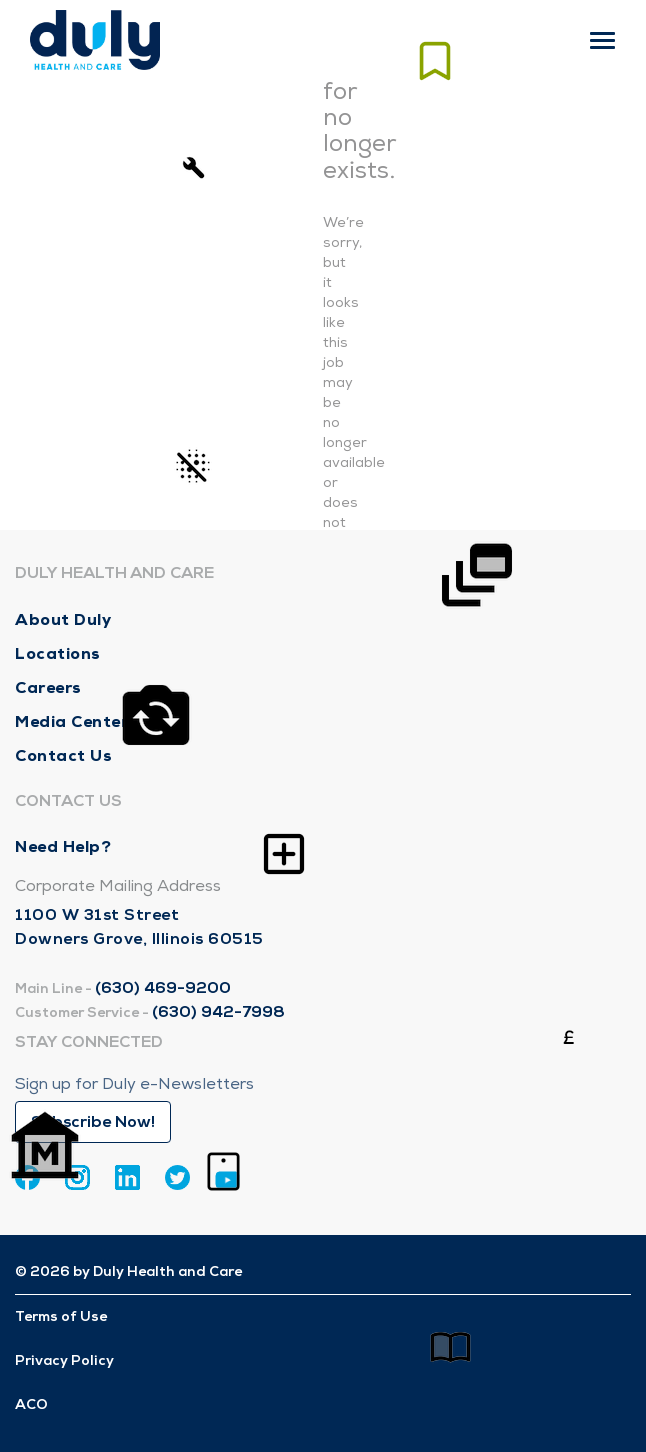 Image resolution: width=646 pixels, height=1452 pixels. What do you see at coordinates (223, 1171) in the screenshot?
I see `tablet device with front-facing camera` at bounding box center [223, 1171].